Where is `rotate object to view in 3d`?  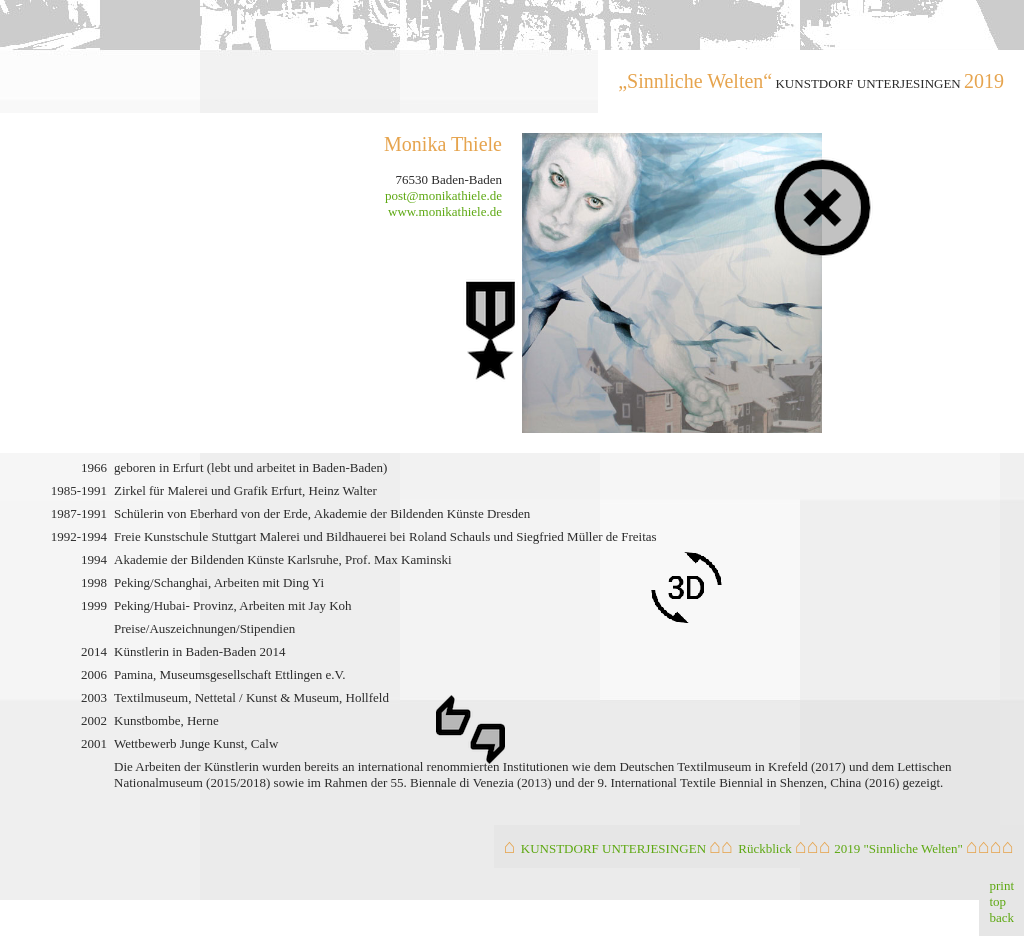 rotate object to view in 3d is located at coordinates (686, 587).